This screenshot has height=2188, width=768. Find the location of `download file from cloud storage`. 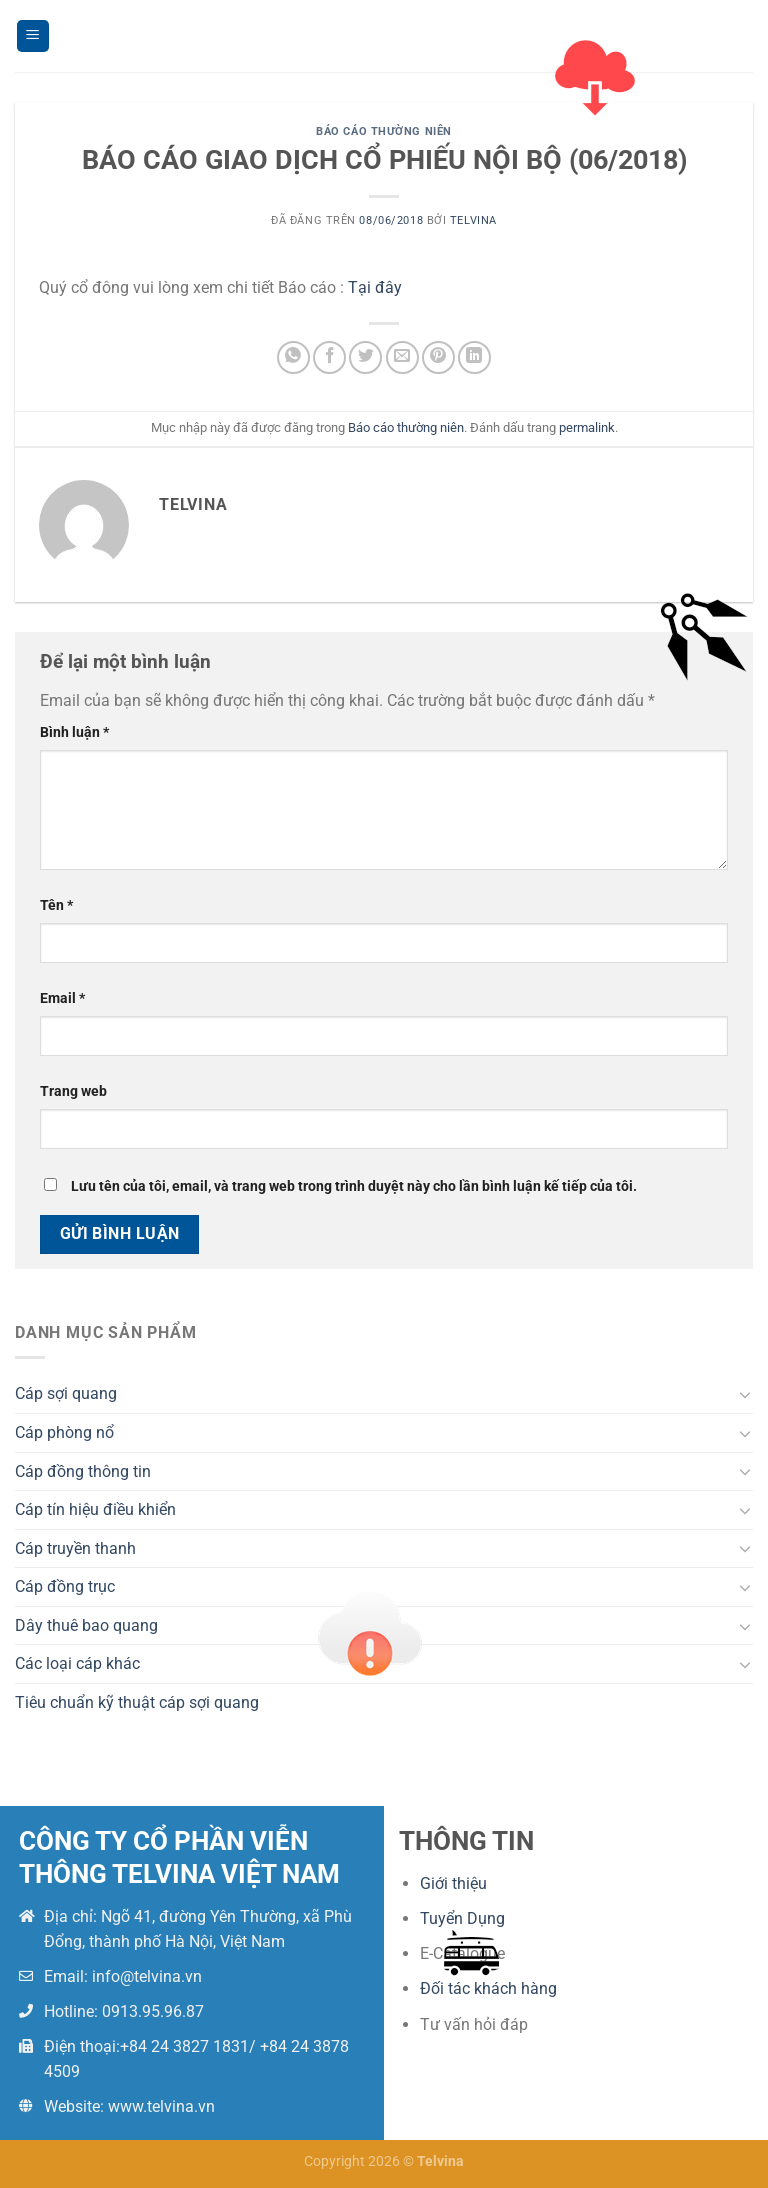

download file from cloud storage is located at coordinates (595, 78).